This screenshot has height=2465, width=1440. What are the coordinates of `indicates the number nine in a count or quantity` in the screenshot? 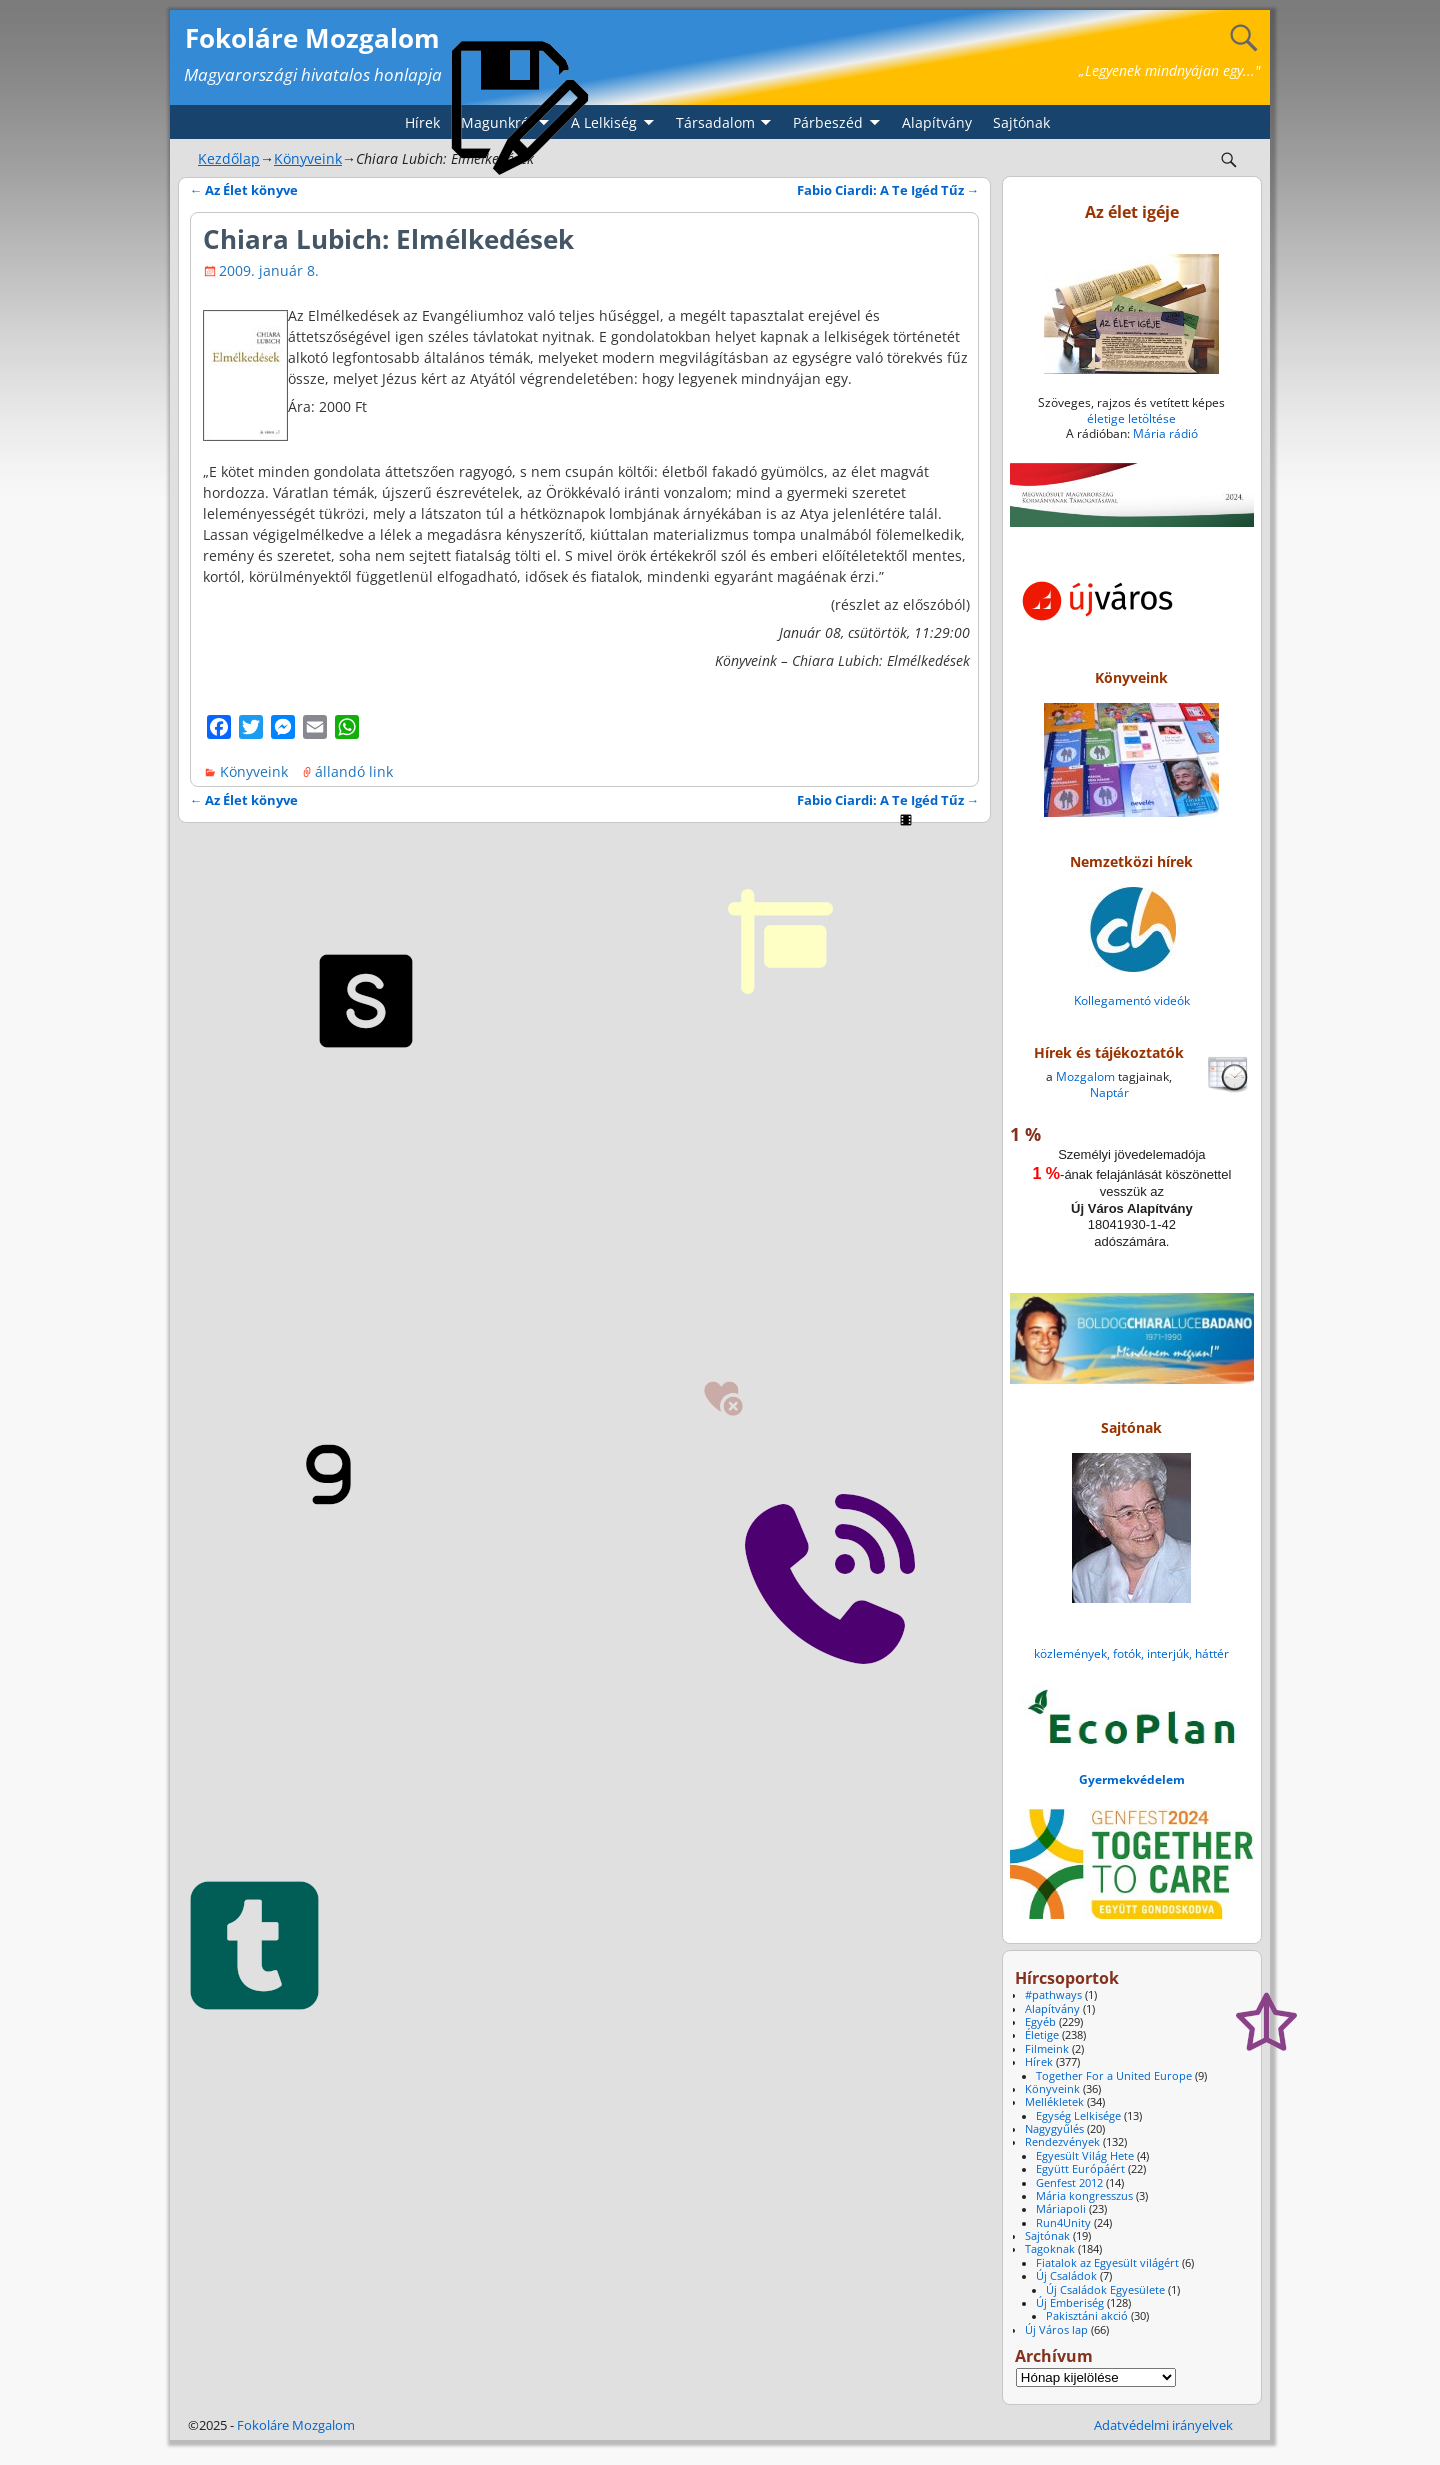 It's located at (329, 1474).